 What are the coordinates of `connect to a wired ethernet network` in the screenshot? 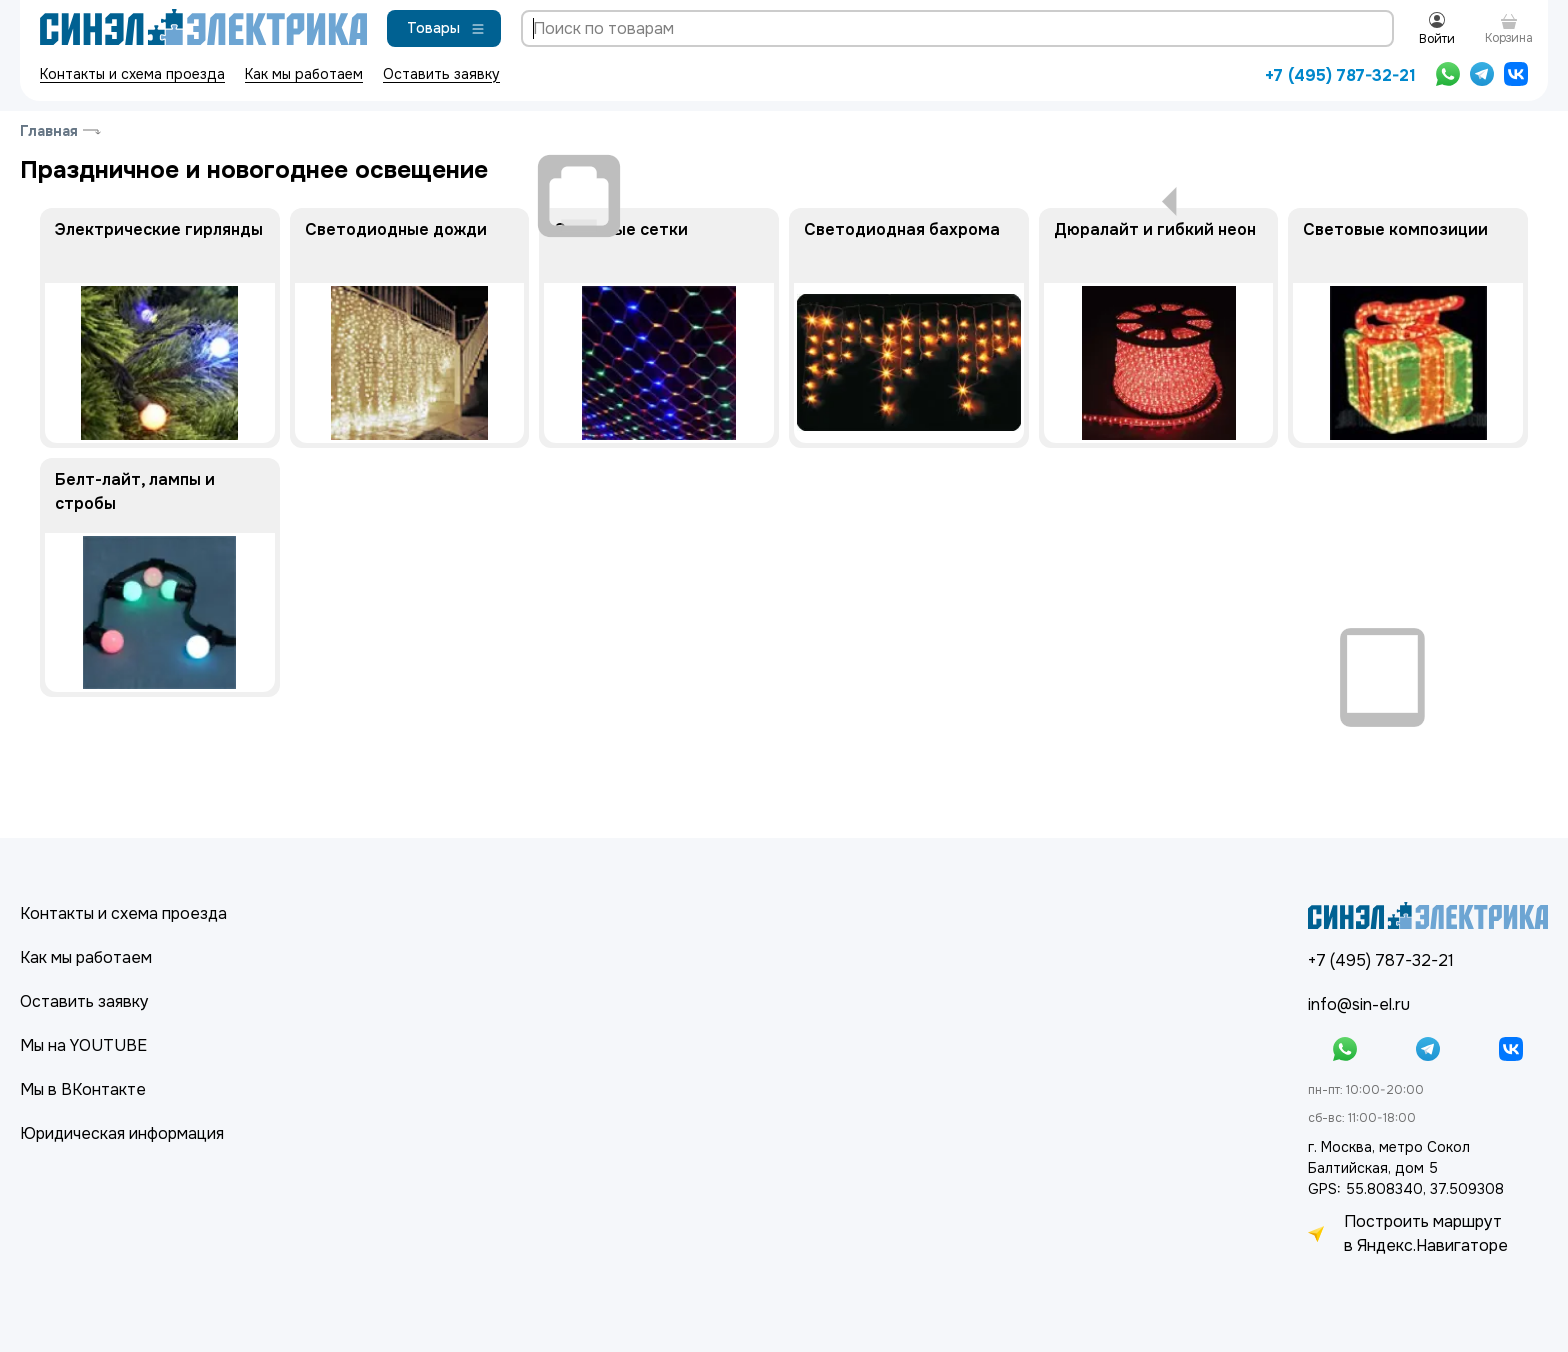 It's located at (579, 196).